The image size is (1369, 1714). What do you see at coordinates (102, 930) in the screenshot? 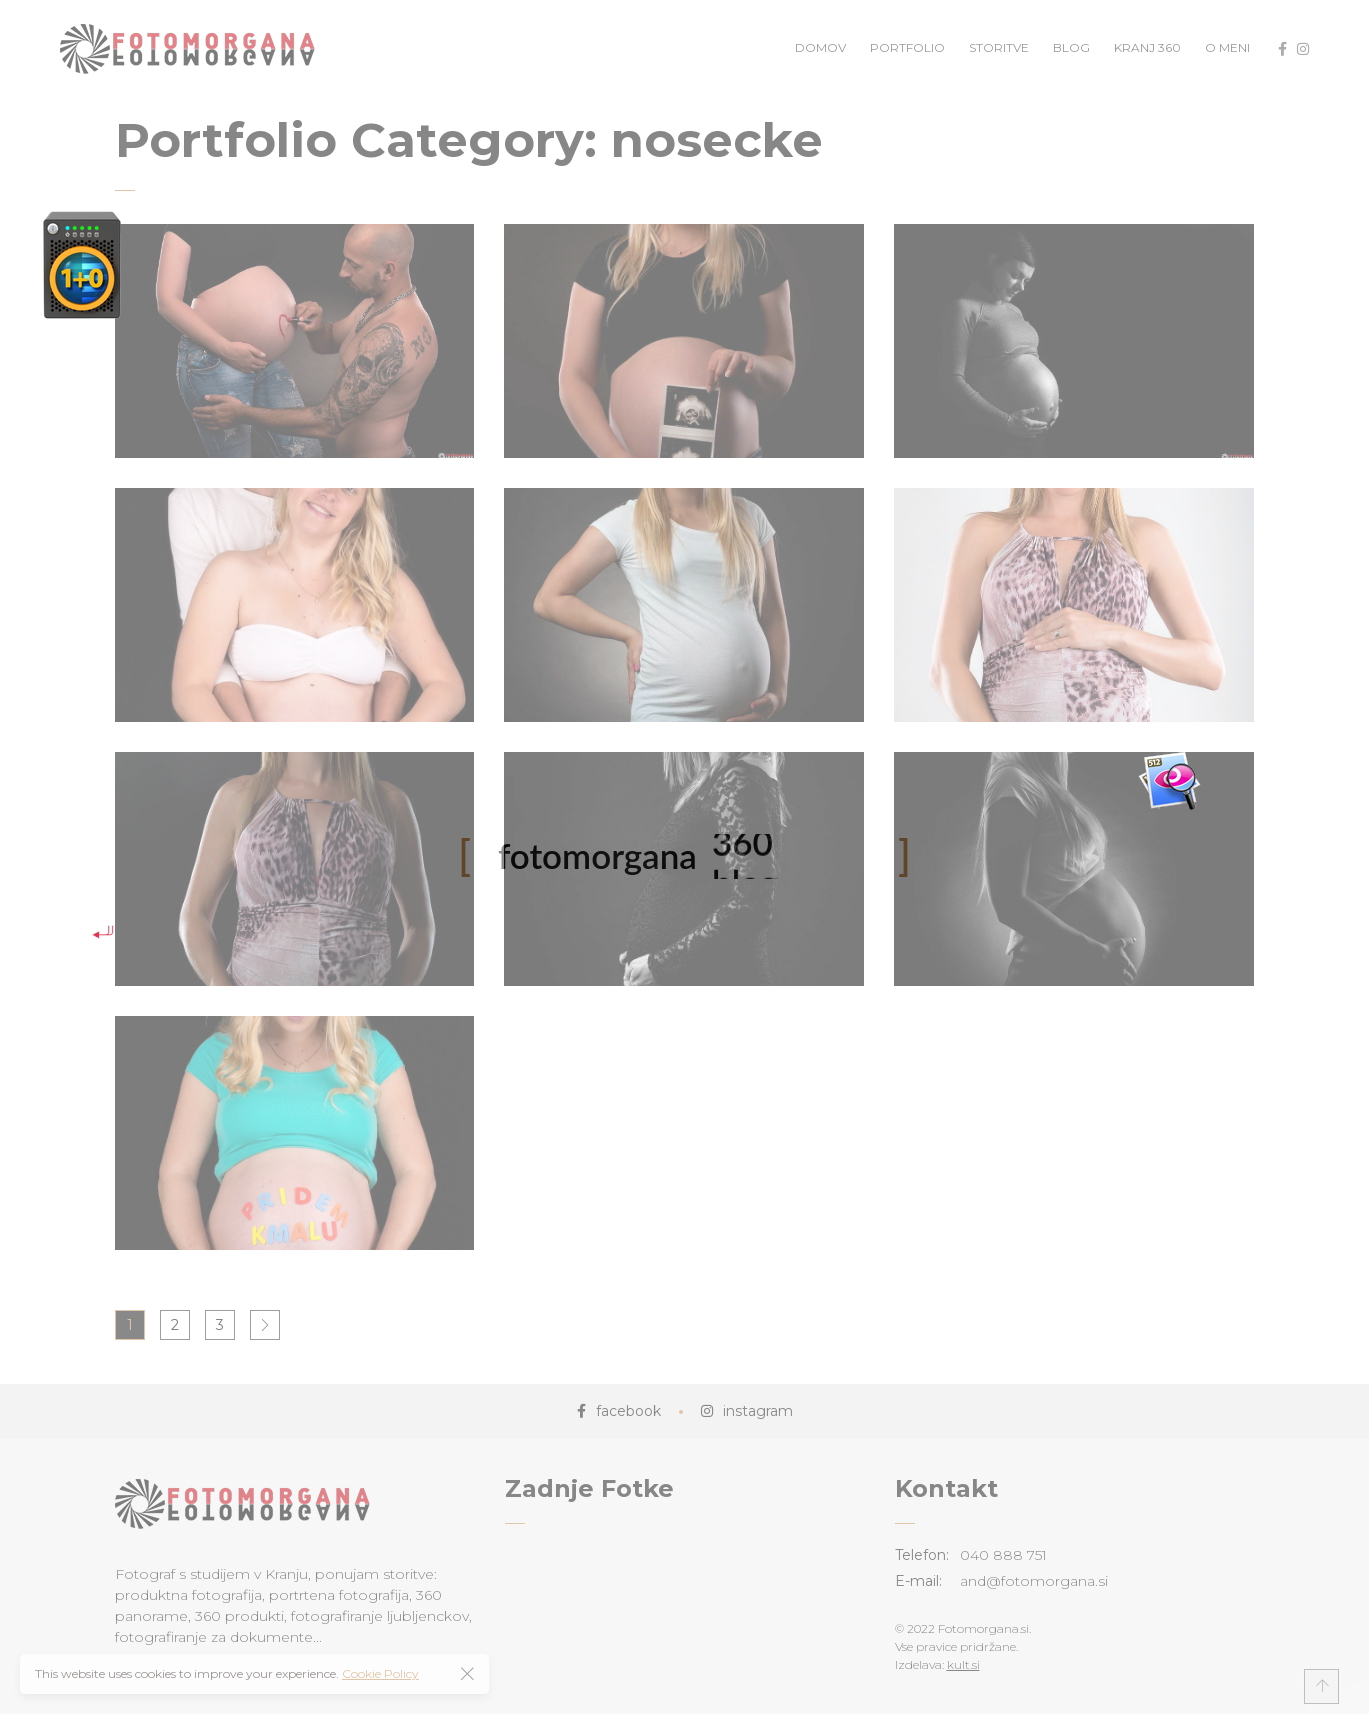
I see `reply to all recipients of an email` at bounding box center [102, 930].